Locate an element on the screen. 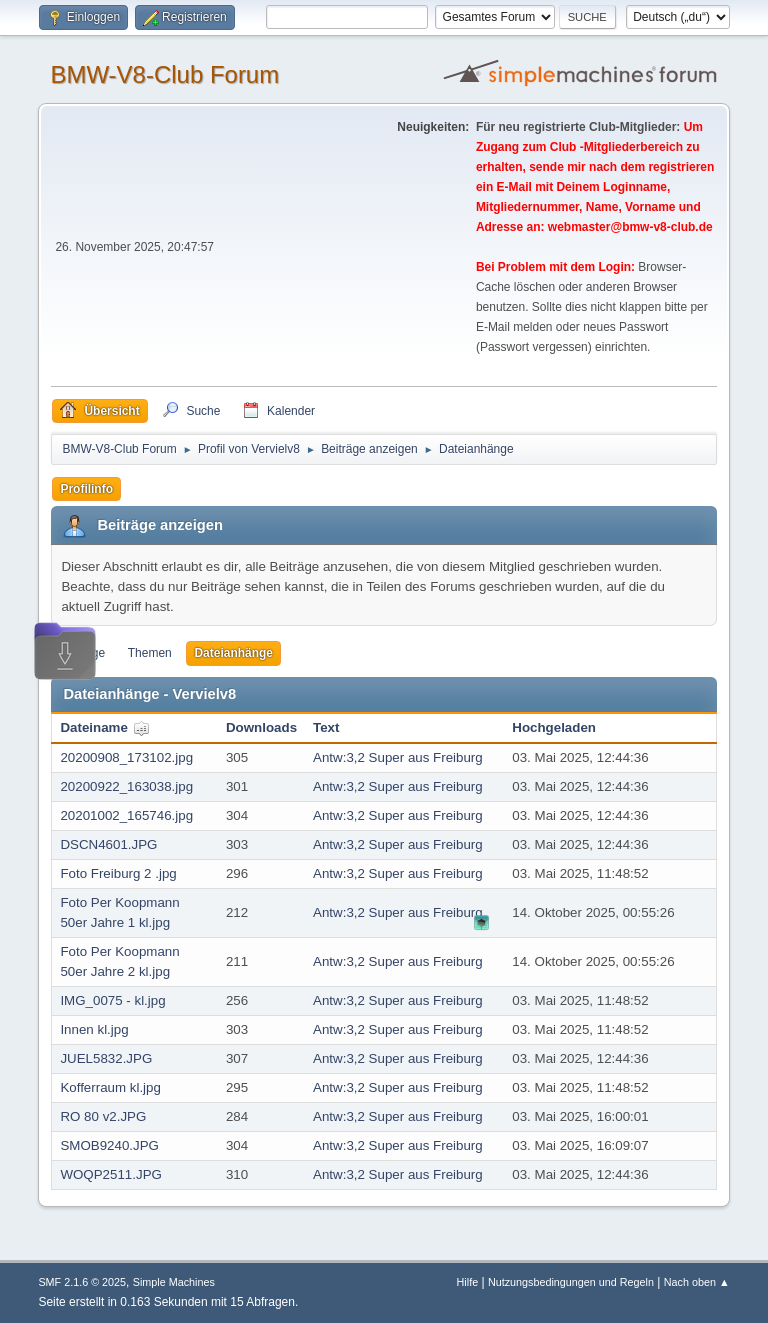  open your downloads folder is located at coordinates (65, 651).